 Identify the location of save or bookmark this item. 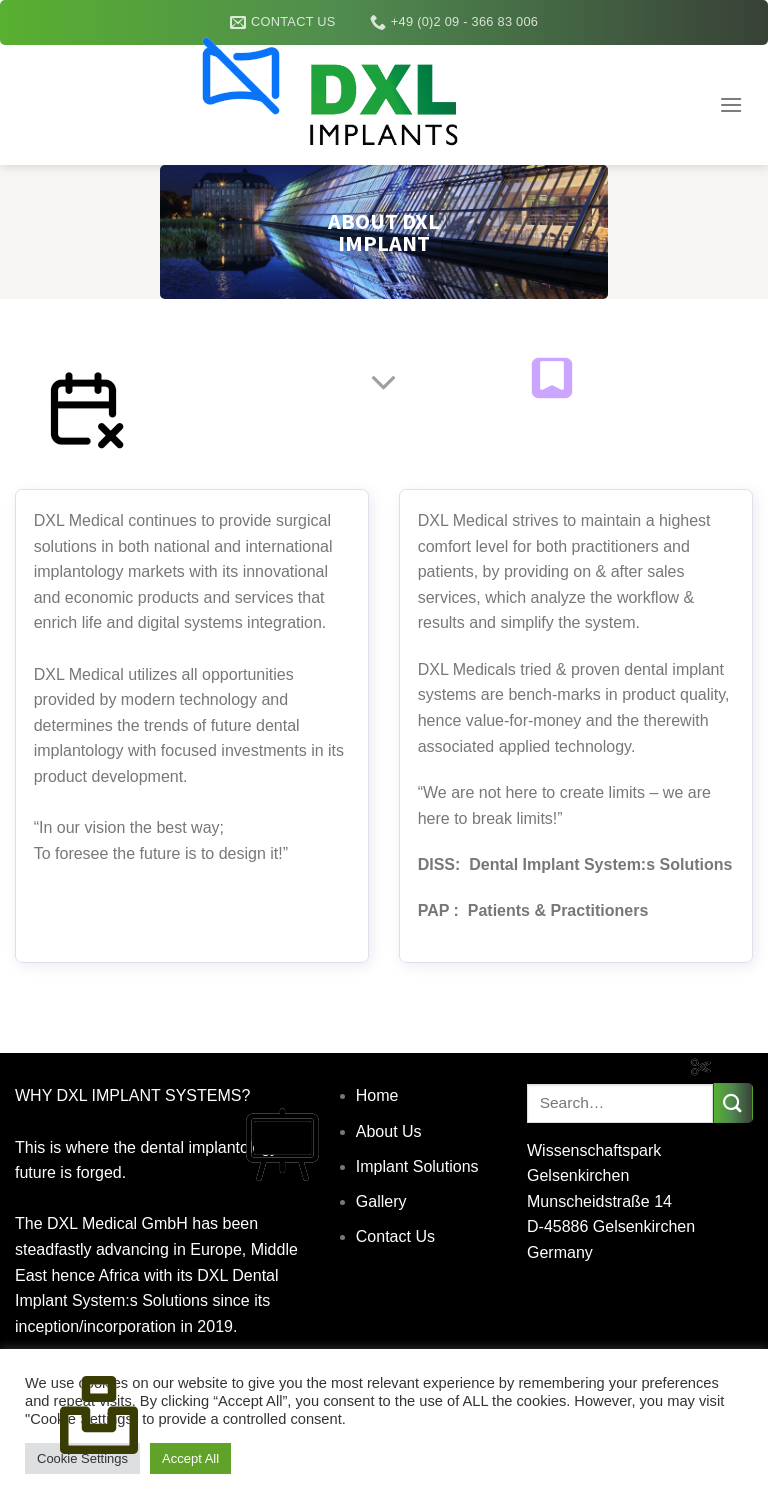
(552, 378).